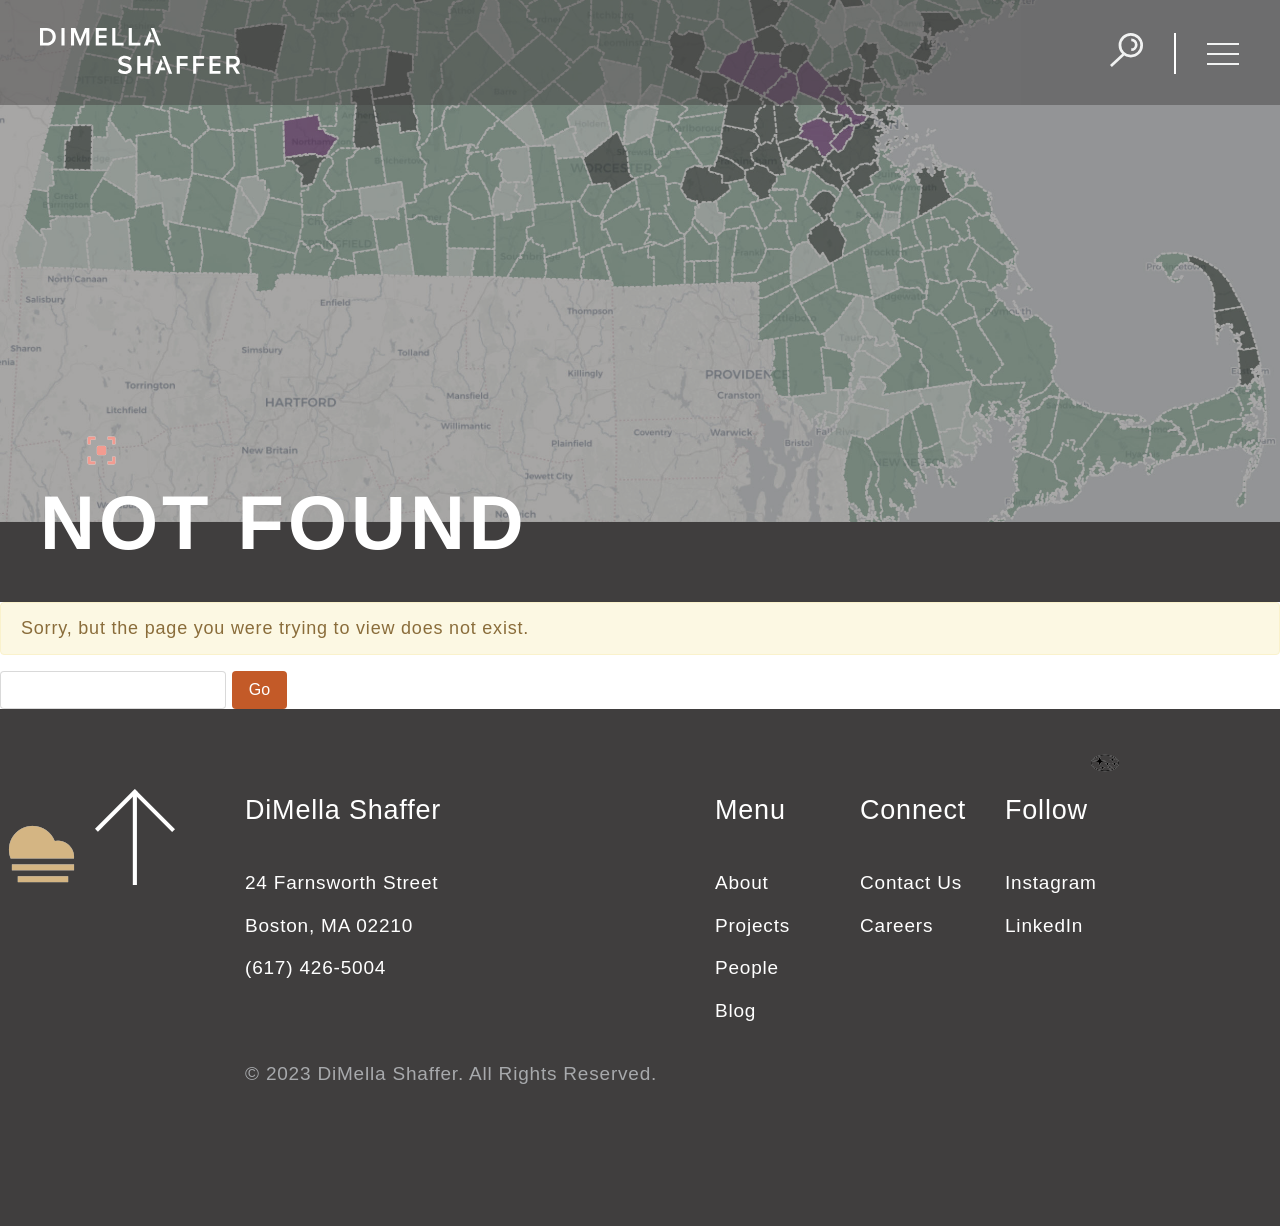 This screenshot has width=1280, height=1226. Describe the element at coordinates (101, 450) in the screenshot. I see `enable focus mode to minimize distractions` at that location.